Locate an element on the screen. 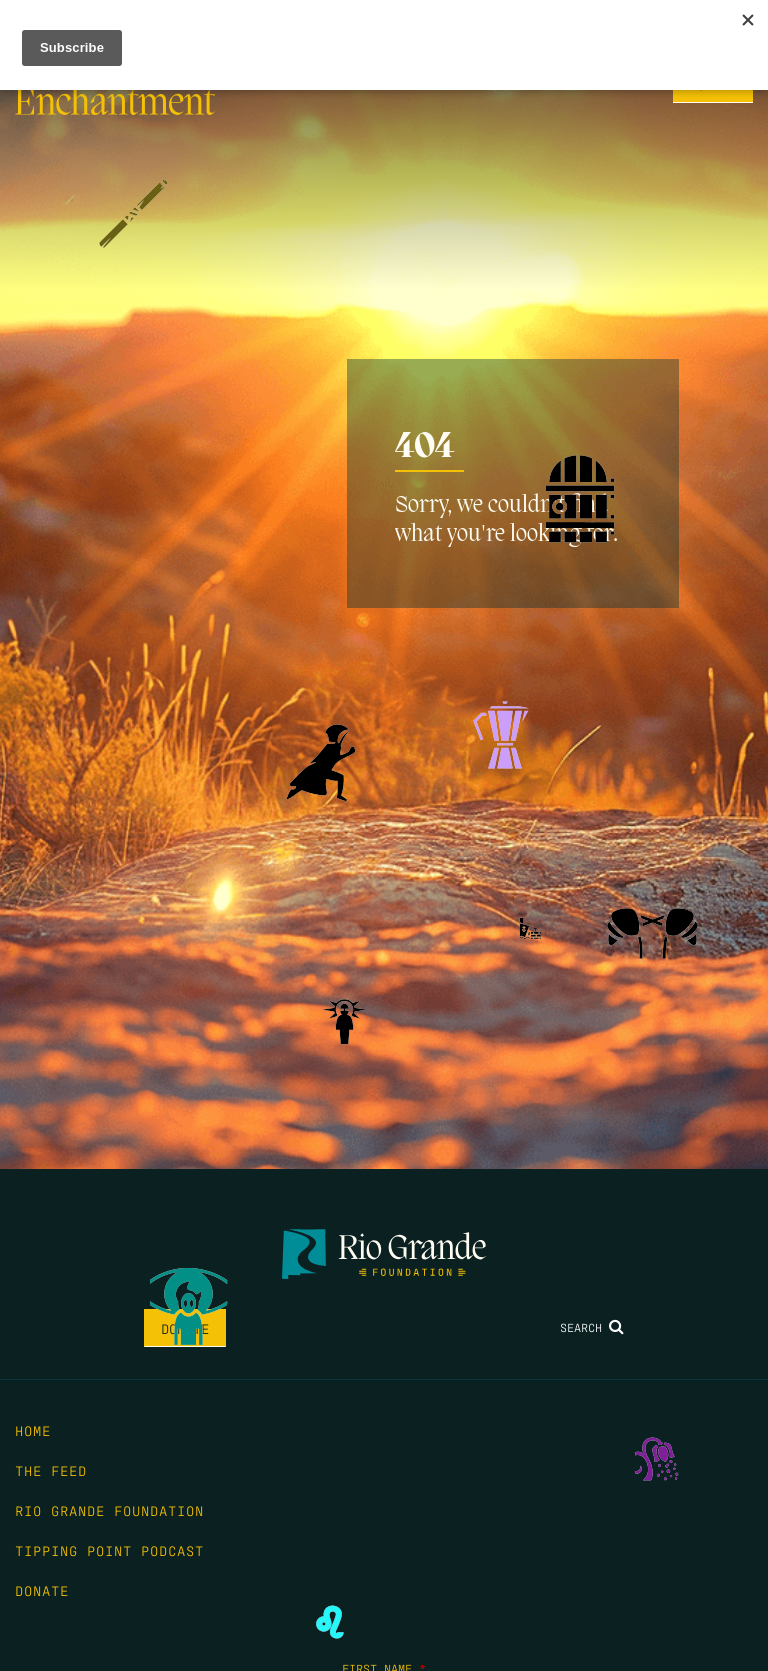  indicates pollen or allergen levels in weather app is located at coordinates (657, 1459).